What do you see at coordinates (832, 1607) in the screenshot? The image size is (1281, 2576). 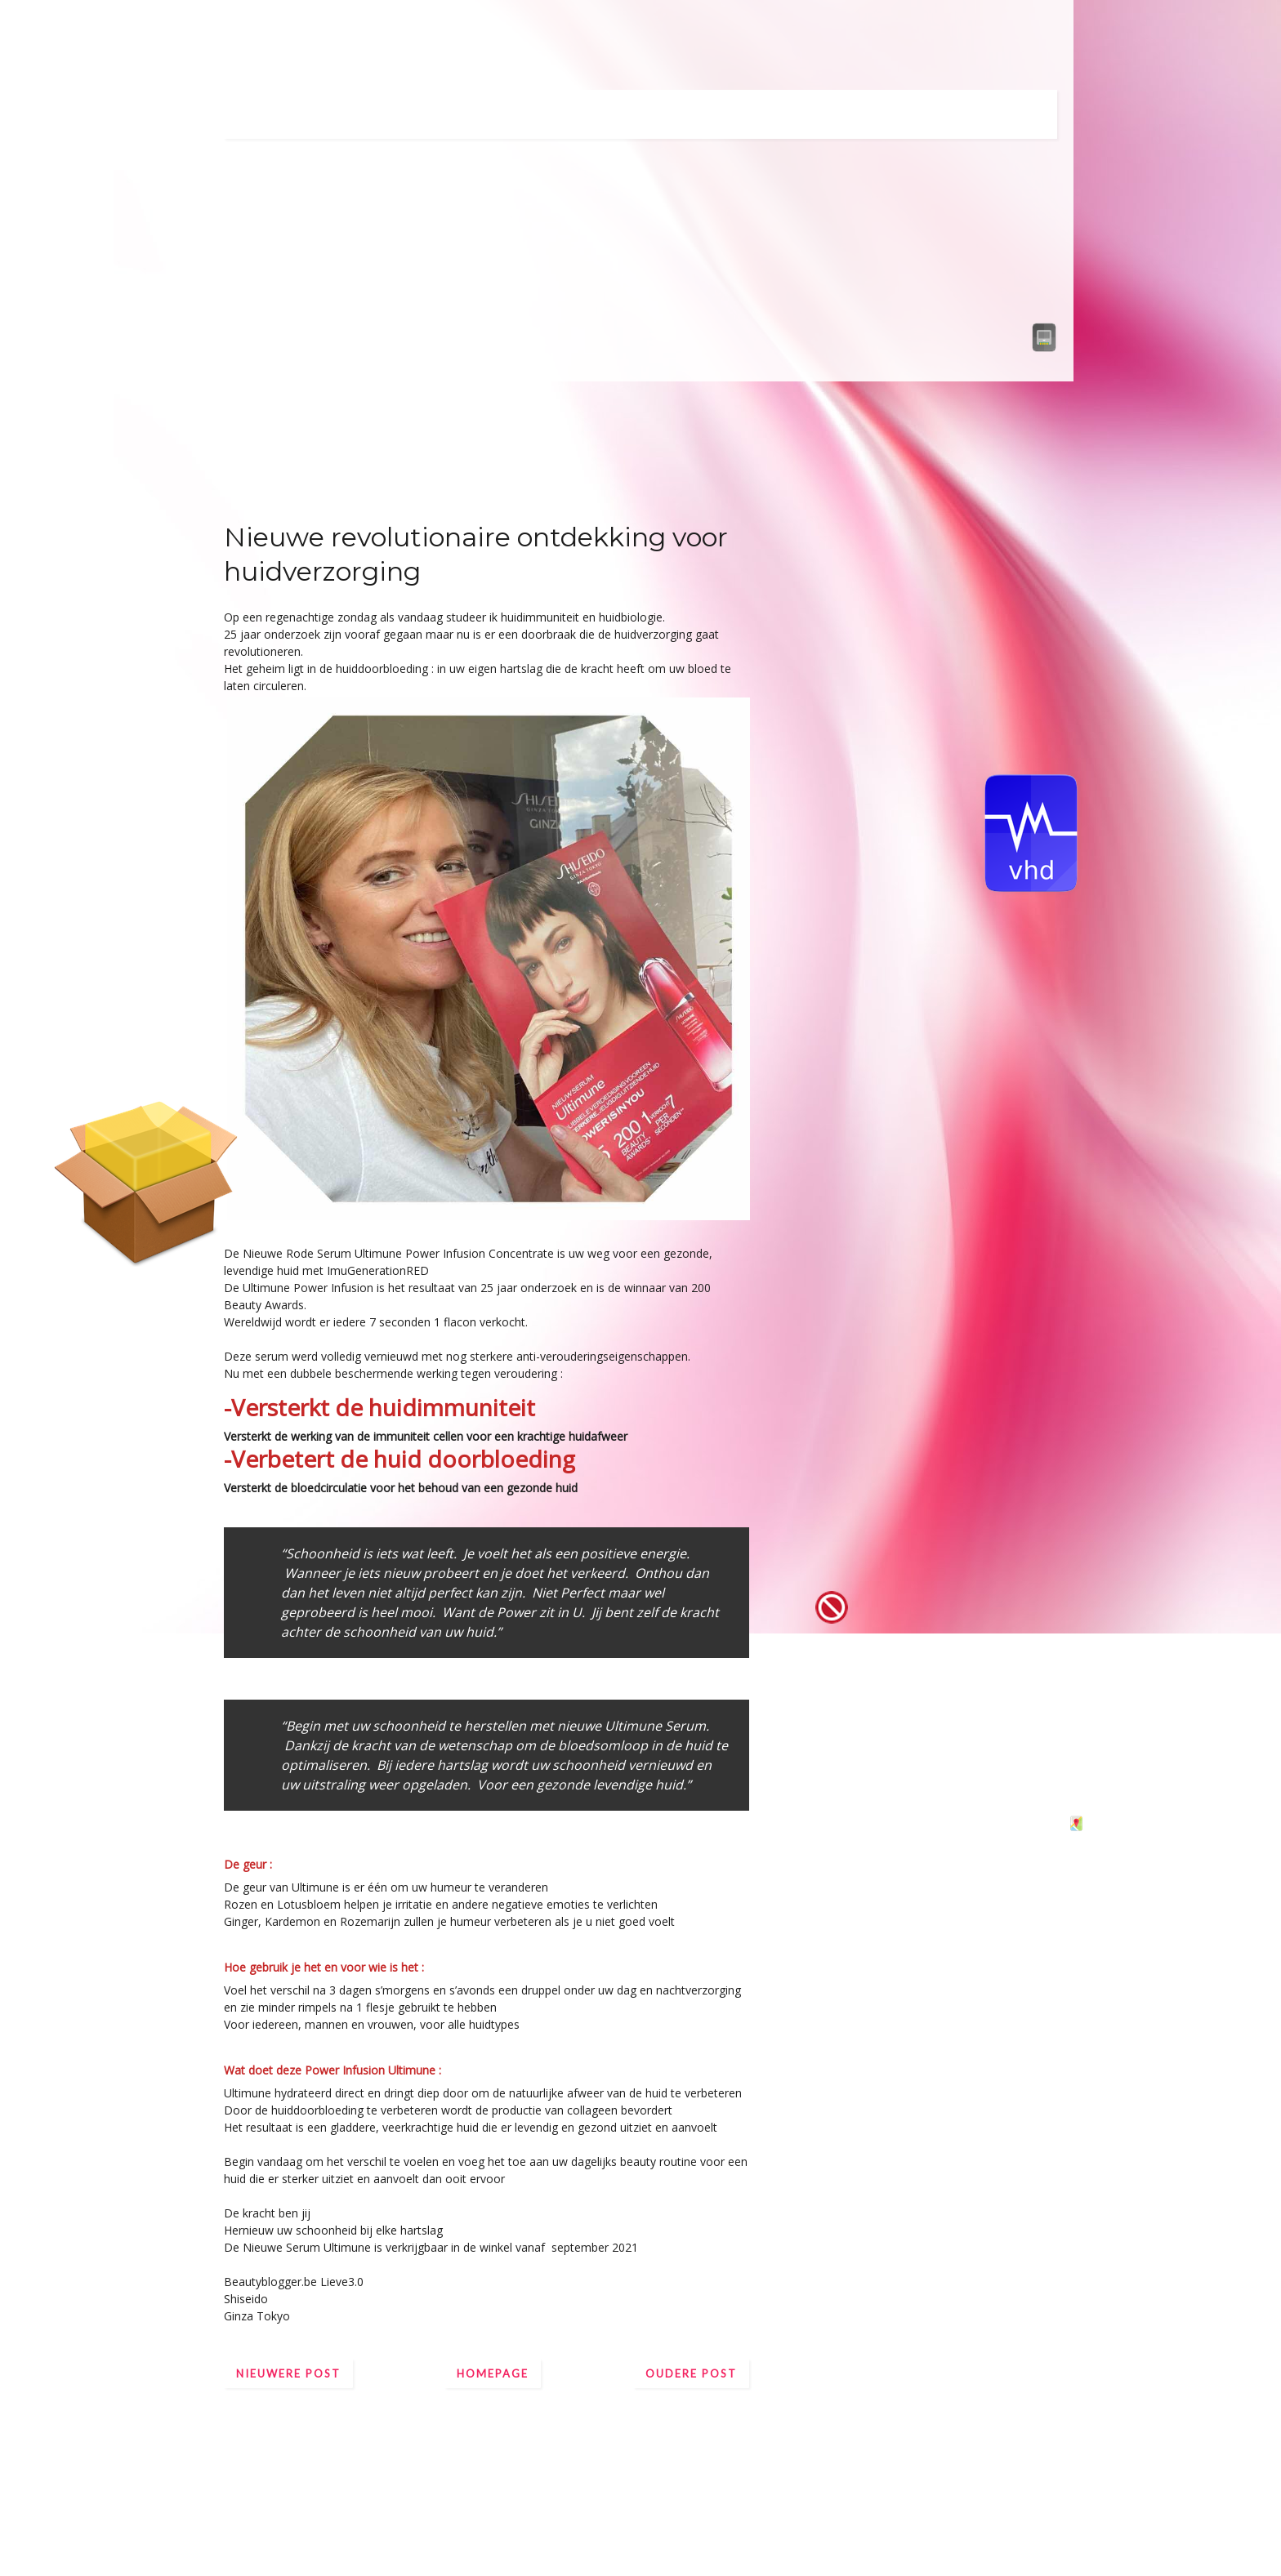 I see `delete selected email message` at bounding box center [832, 1607].